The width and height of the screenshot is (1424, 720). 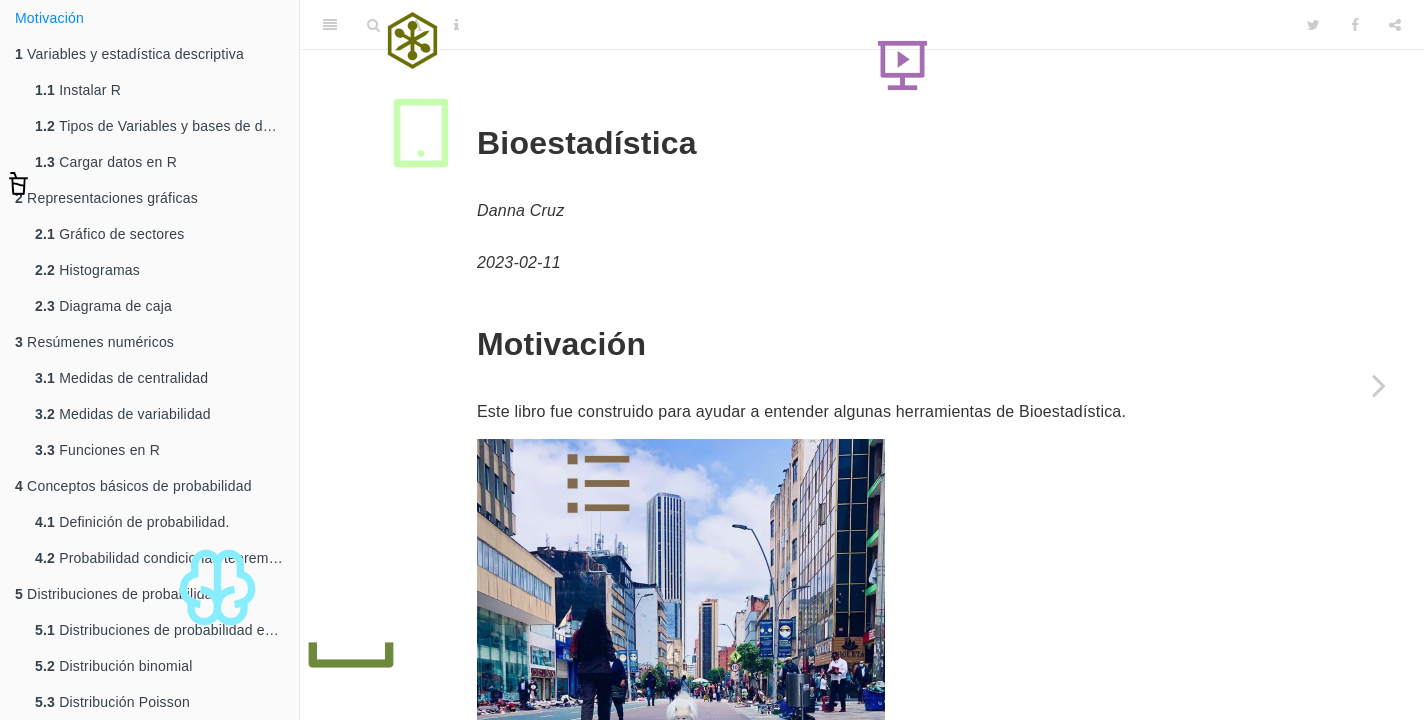 I want to click on insert a space character in text, so click(x=351, y=655).